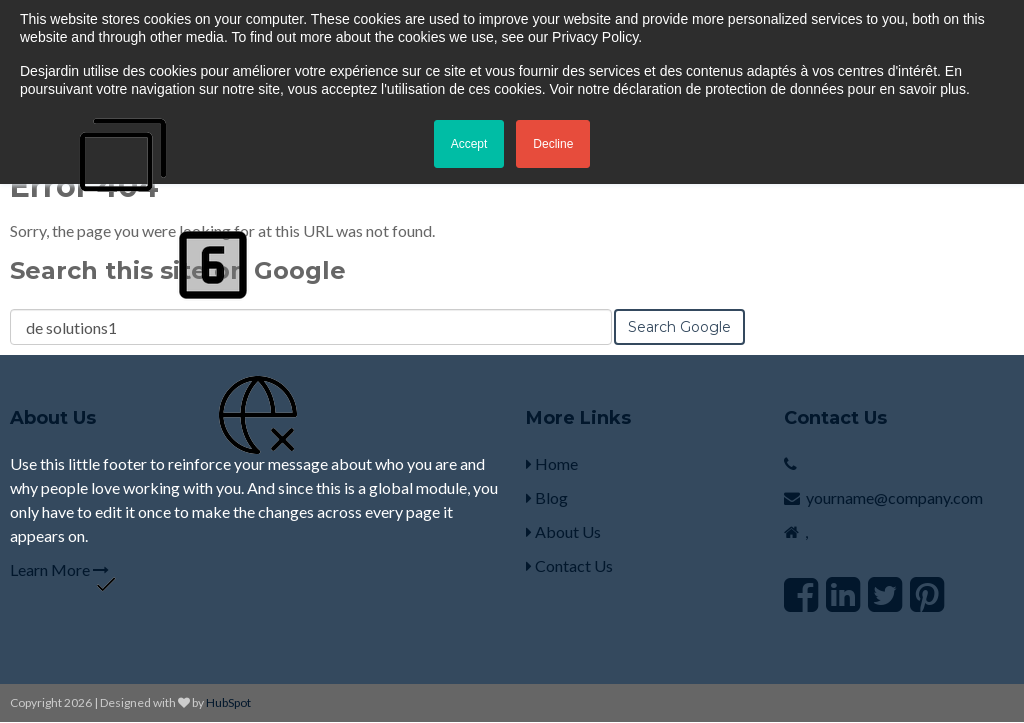 The image size is (1024, 723). Describe the element at coordinates (213, 265) in the screenshot. I see `select option number 6` at that location.